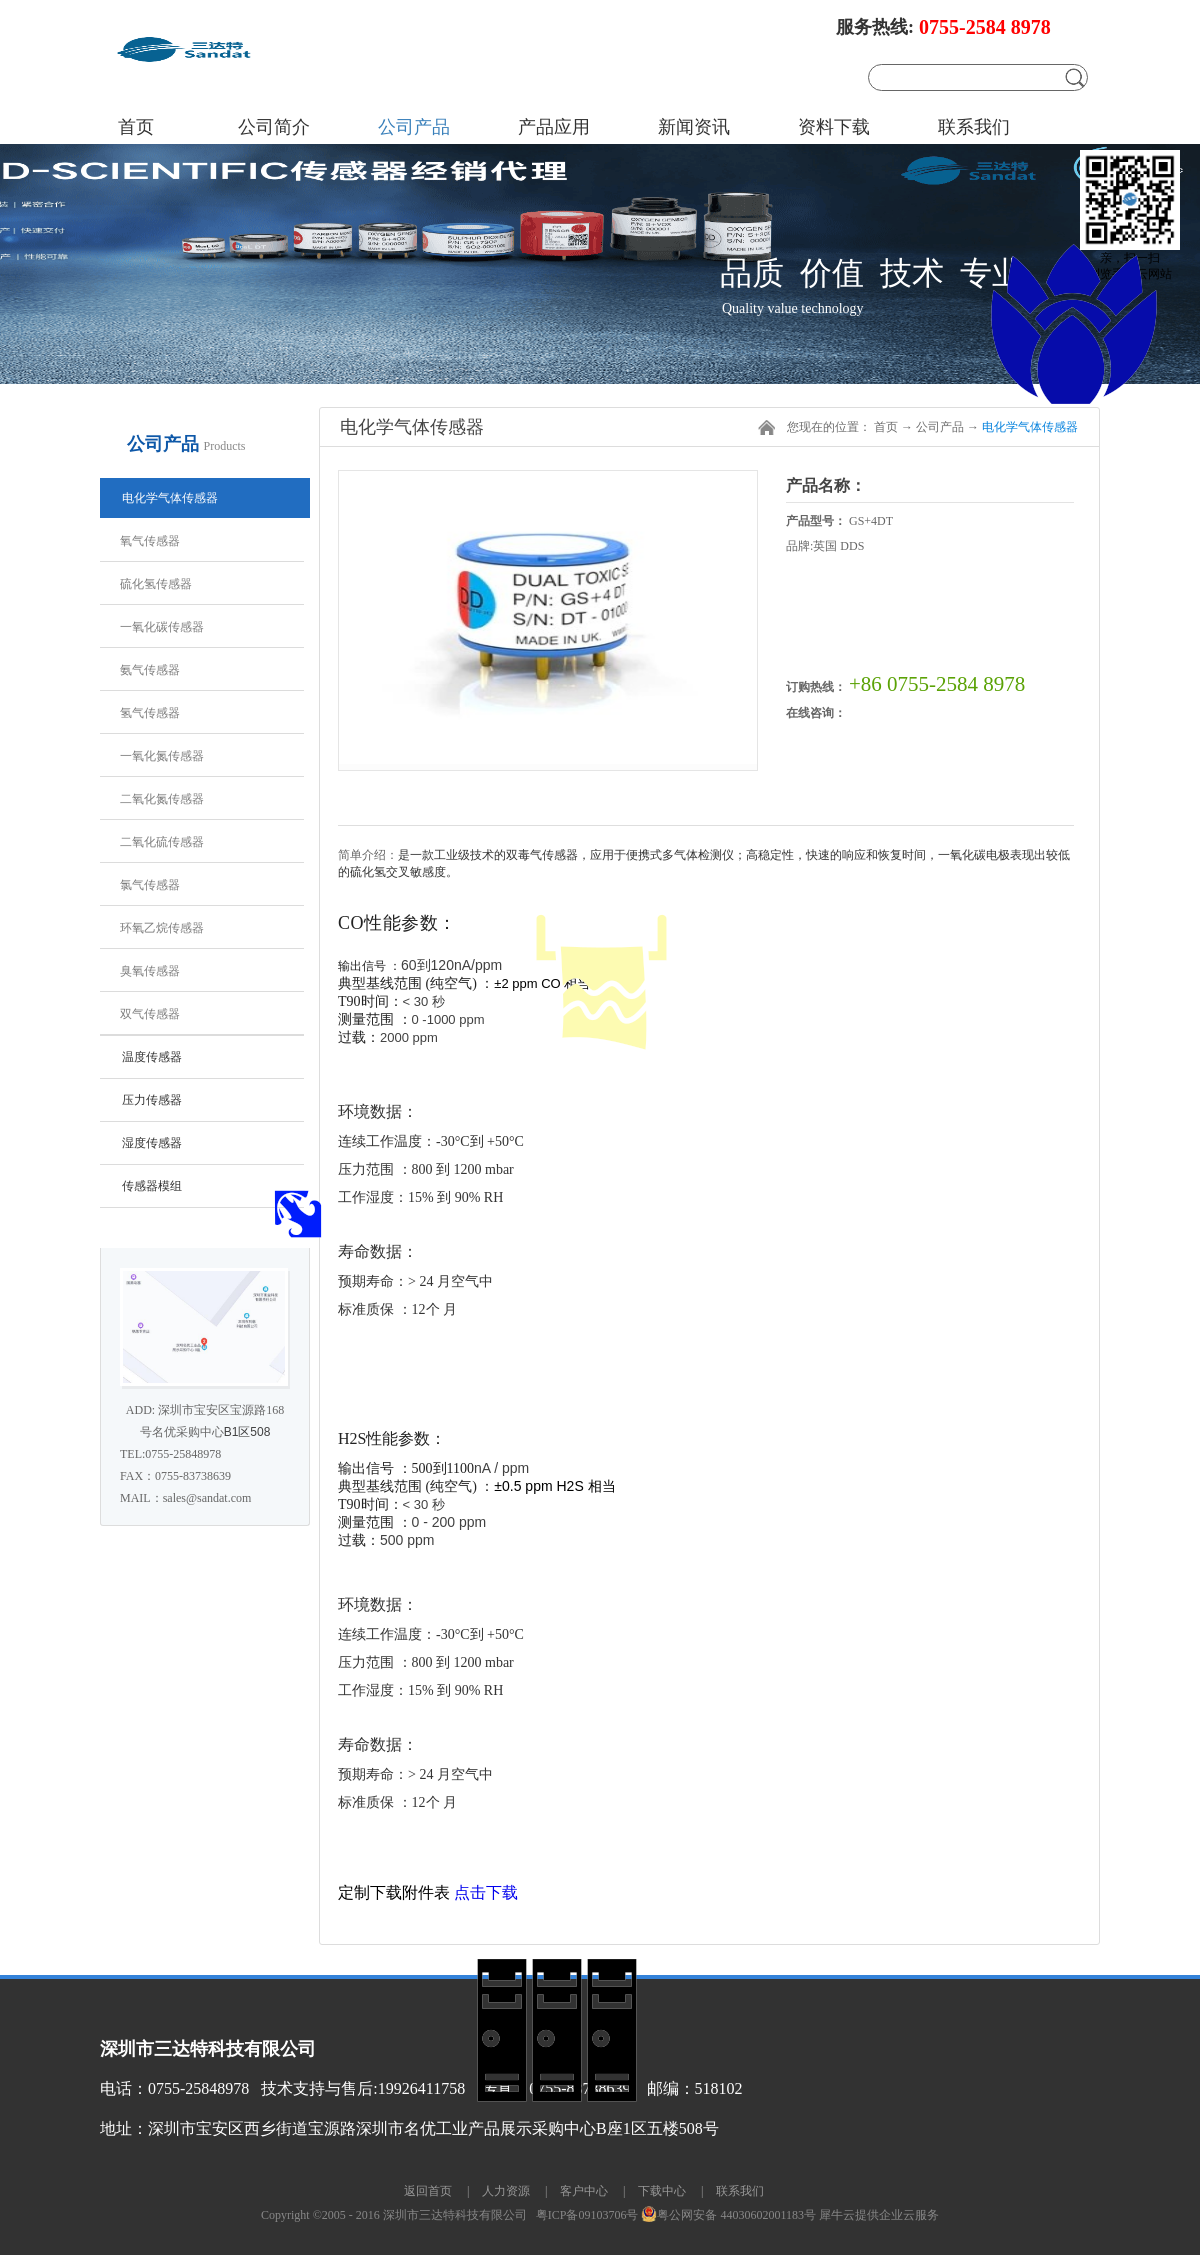  I want to click on view bathroom or towel amenities, so click(601, 977).